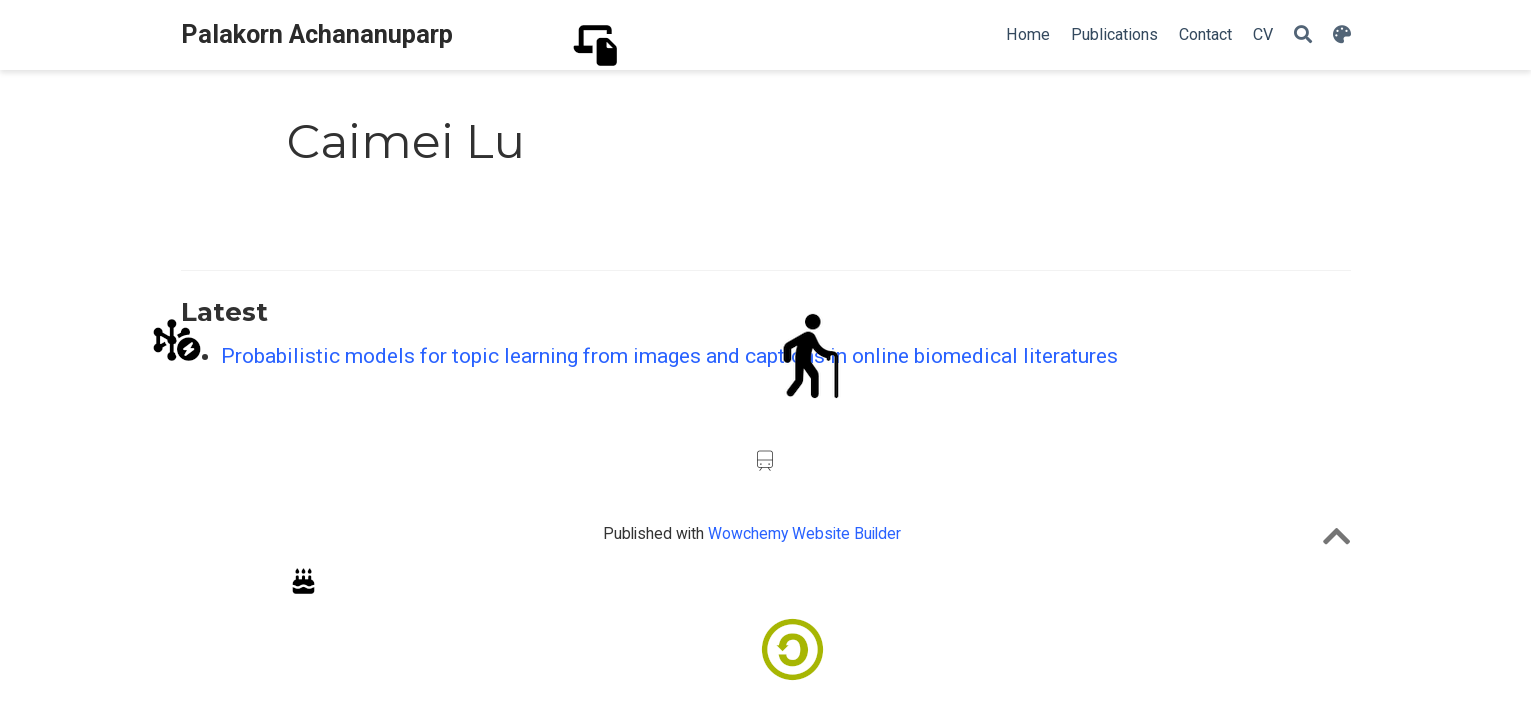 This screenshot has height=720, width=1531. I want to click on indicates content shared under creative commons share-alike license, so click(792, 649).